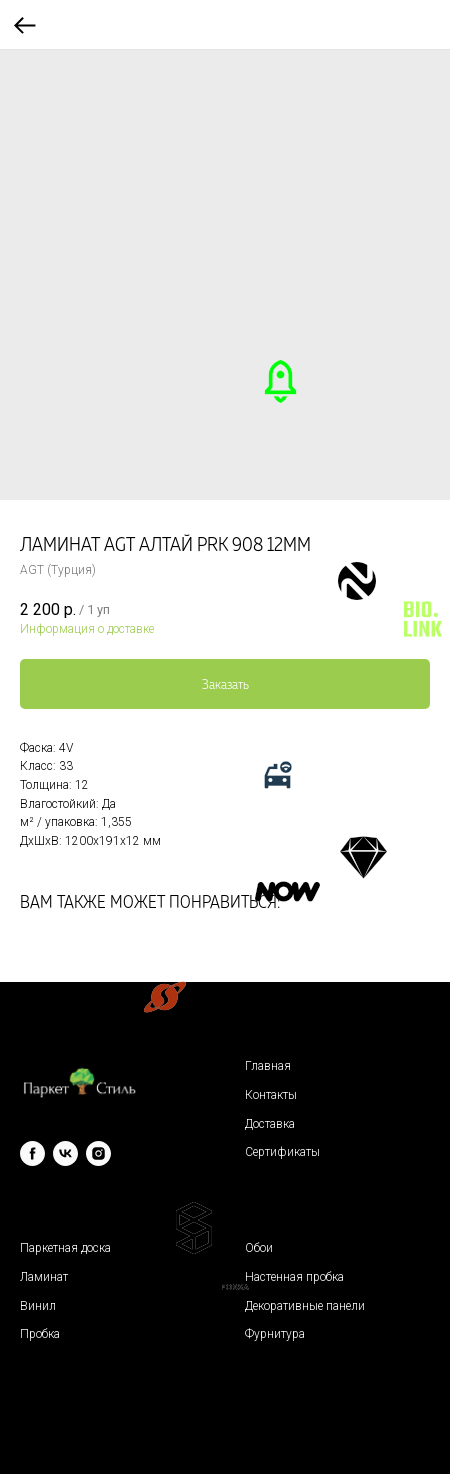 This screenshot has width=450, height=1474. What do you see at coordinates (194, 1228) in the screenshot?
I see `skypack logo` at bounding box center [194, 1228].